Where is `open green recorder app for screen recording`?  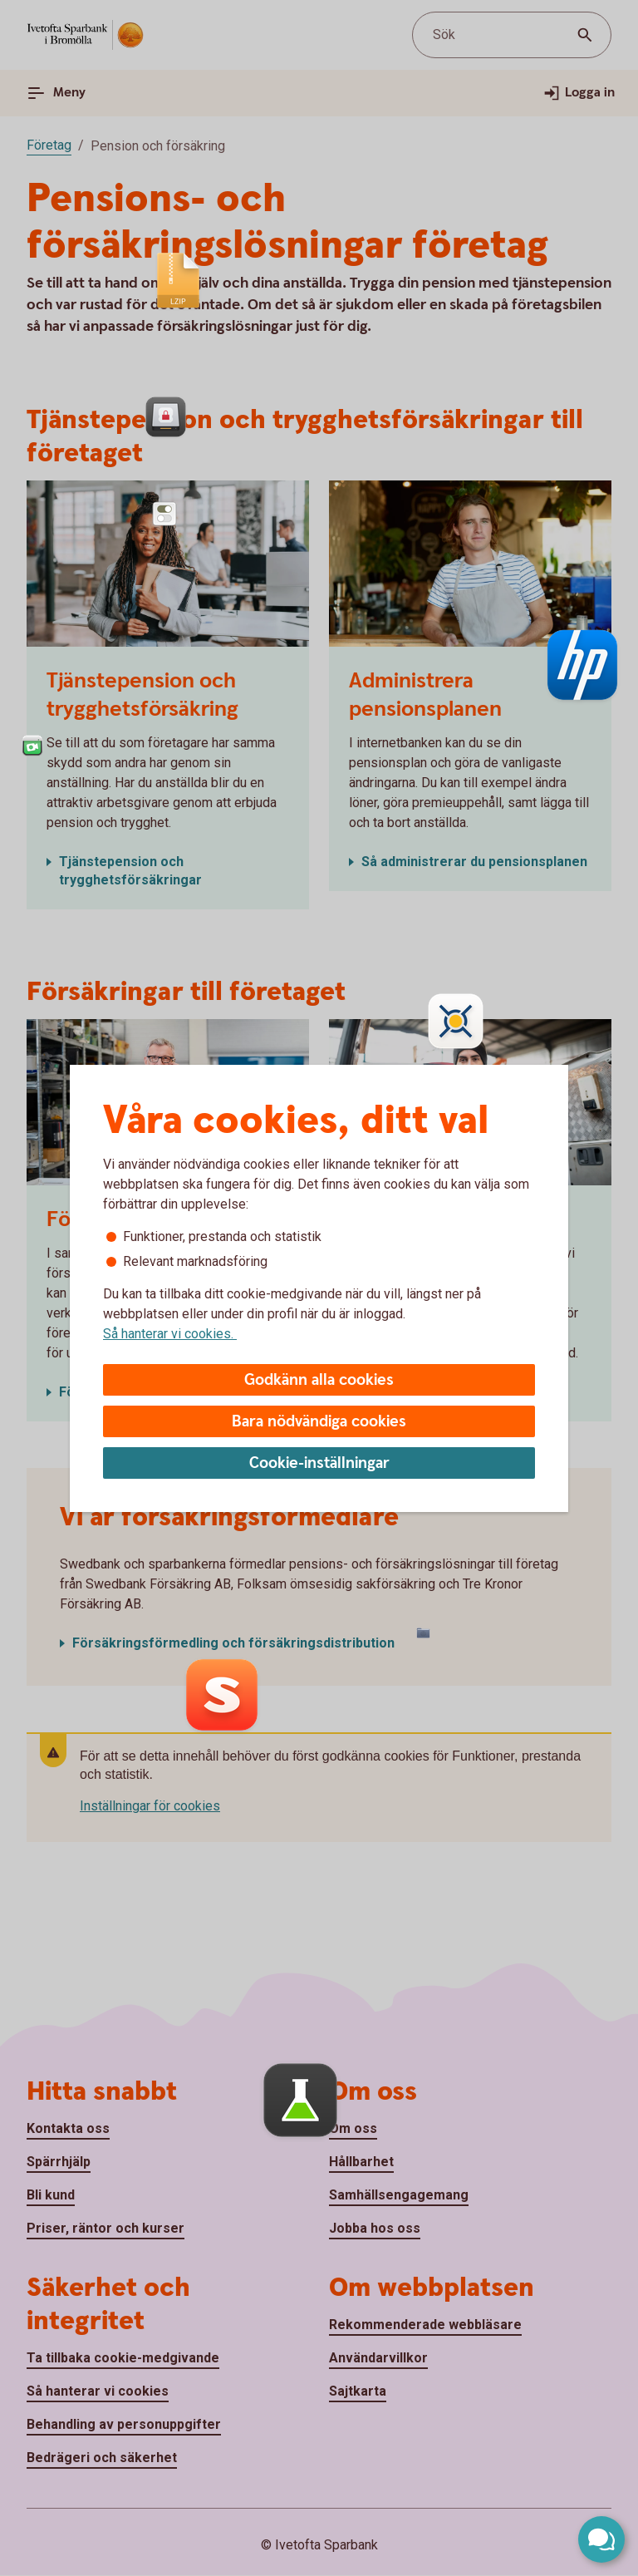 open green recorder app for screen recording is located at coordinates (32, 746).